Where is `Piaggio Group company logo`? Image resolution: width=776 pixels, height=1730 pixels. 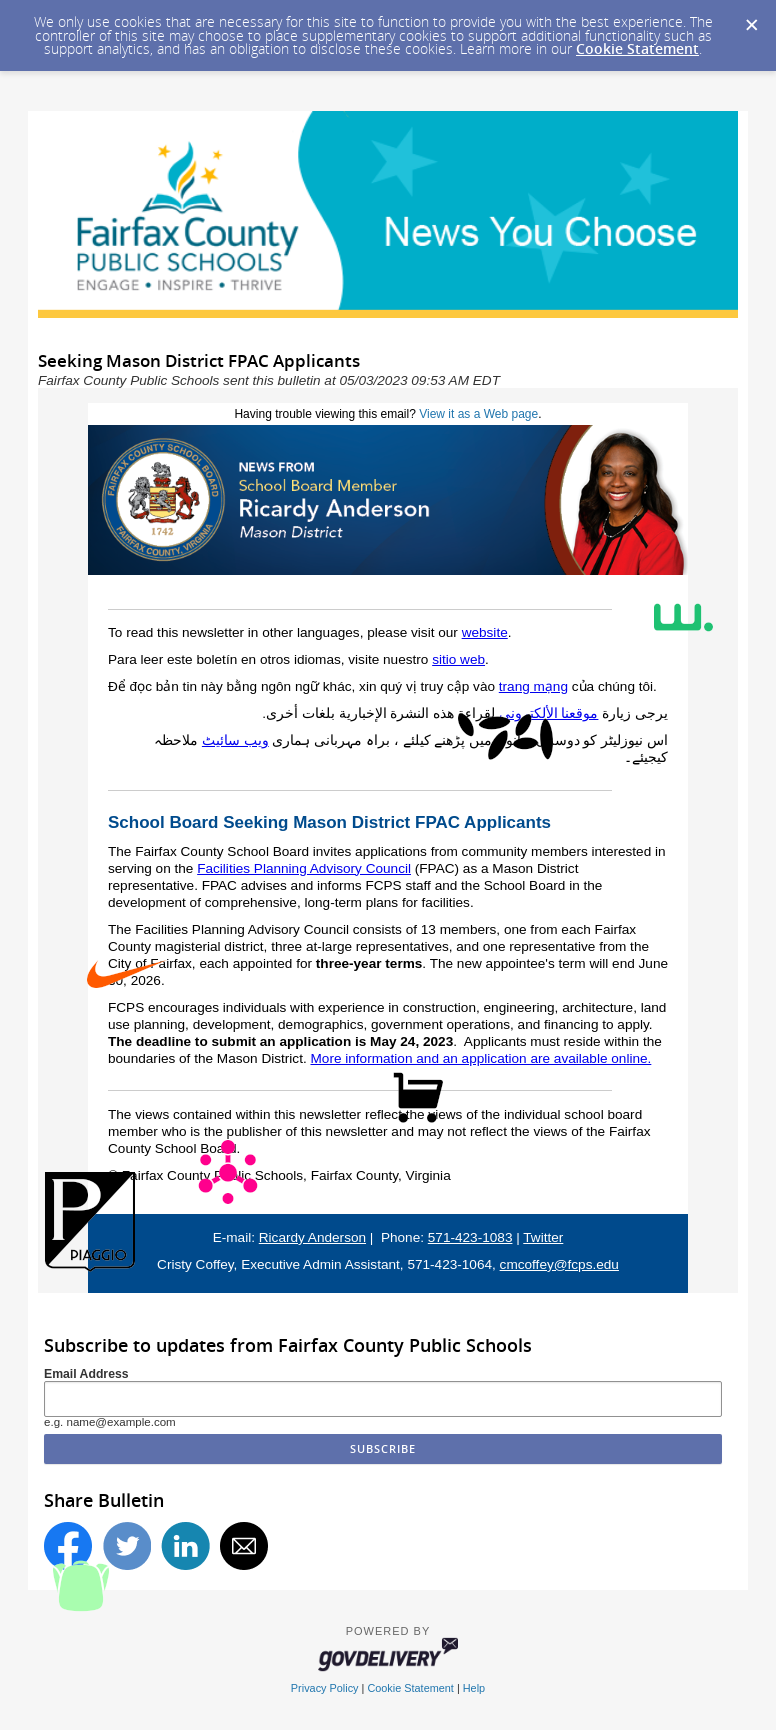
Piaggio Group company logo is located at coordinates (90, 1222).